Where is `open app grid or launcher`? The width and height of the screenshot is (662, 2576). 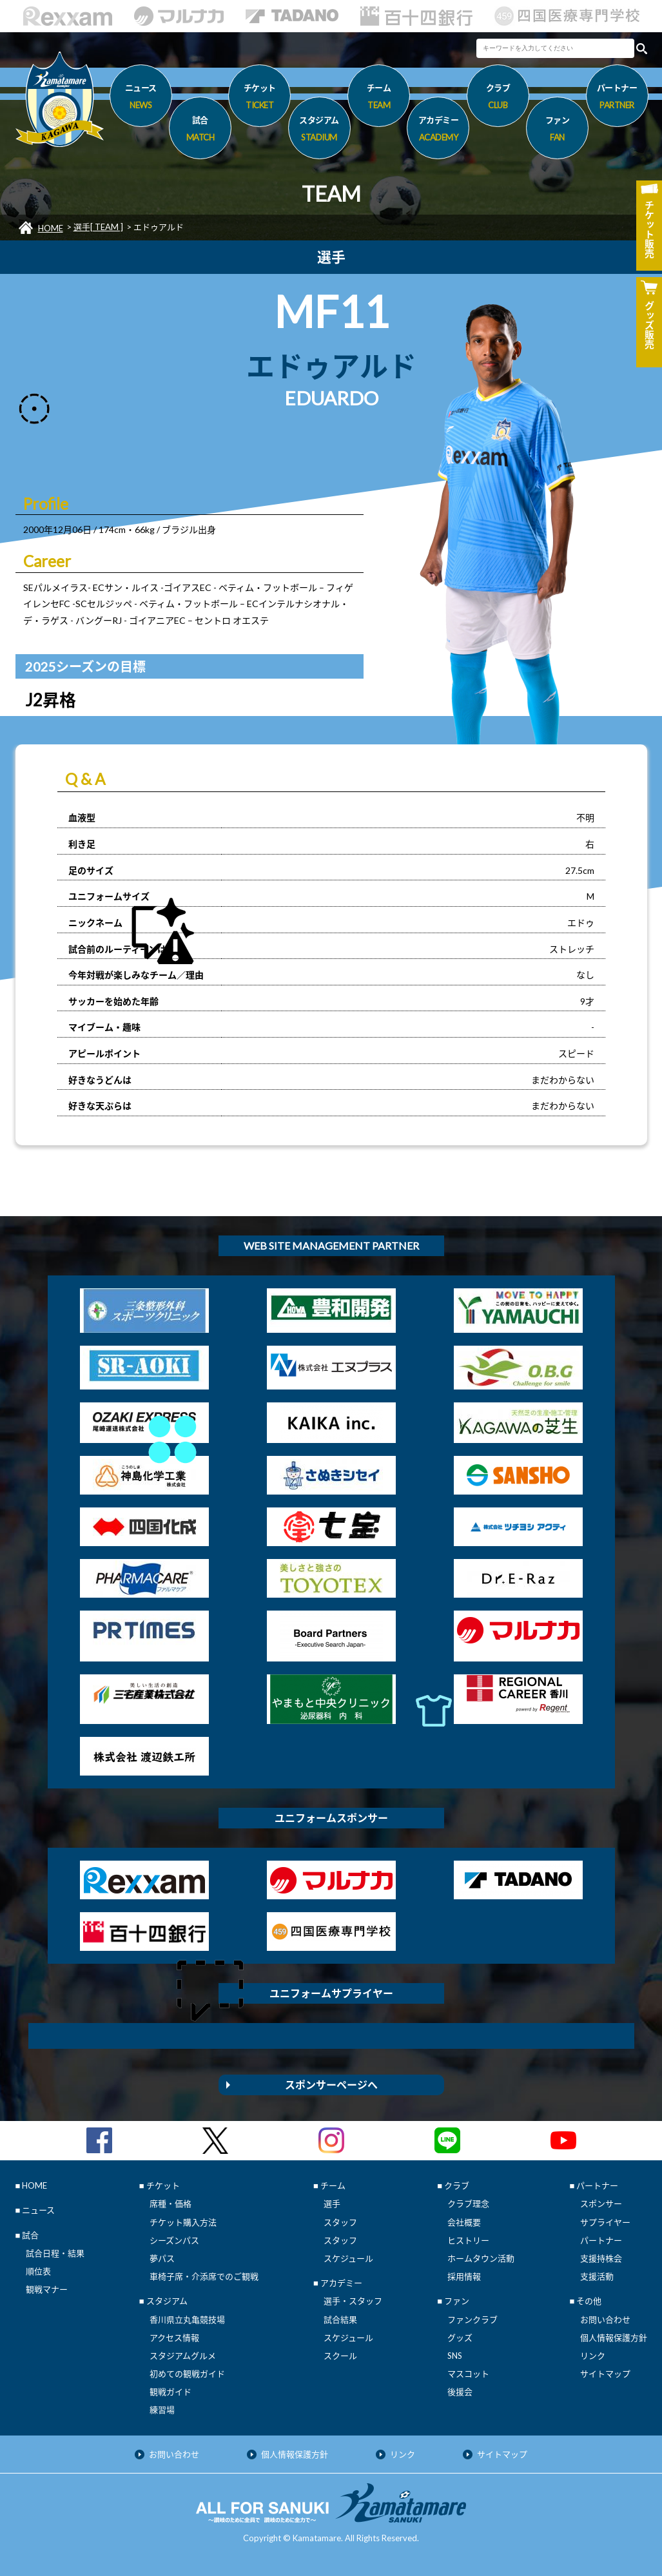
open app grid or launcher is located at coordinates (172, 1439).